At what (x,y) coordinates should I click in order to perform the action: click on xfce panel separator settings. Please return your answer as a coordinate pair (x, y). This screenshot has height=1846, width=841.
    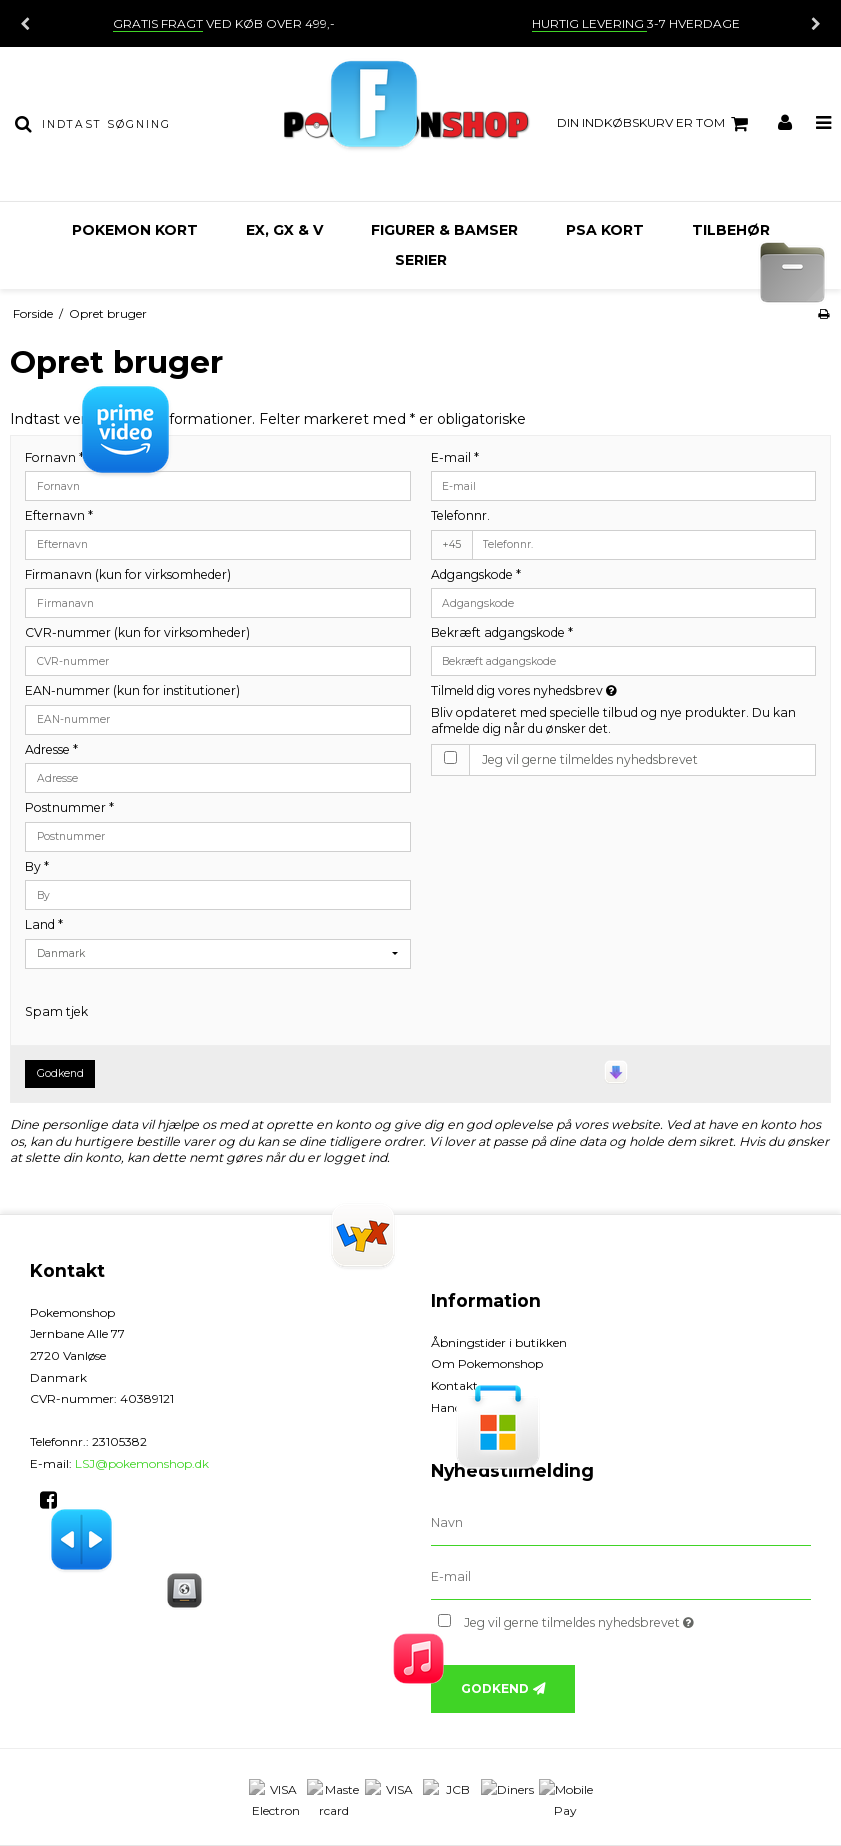
    Looking at the image, I should click on (81, 1539).